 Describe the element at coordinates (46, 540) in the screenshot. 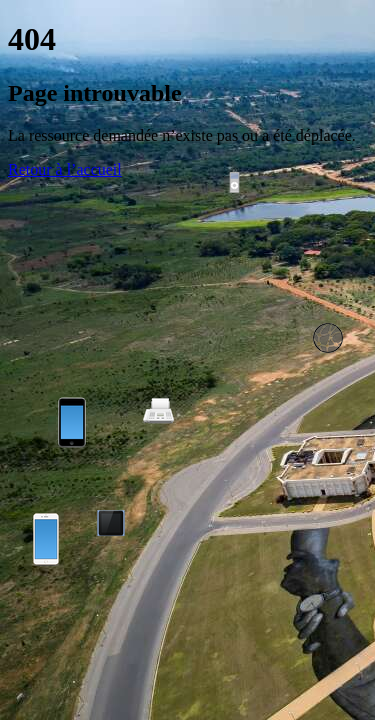

I see `indicates a connected iPhone device` at that location.